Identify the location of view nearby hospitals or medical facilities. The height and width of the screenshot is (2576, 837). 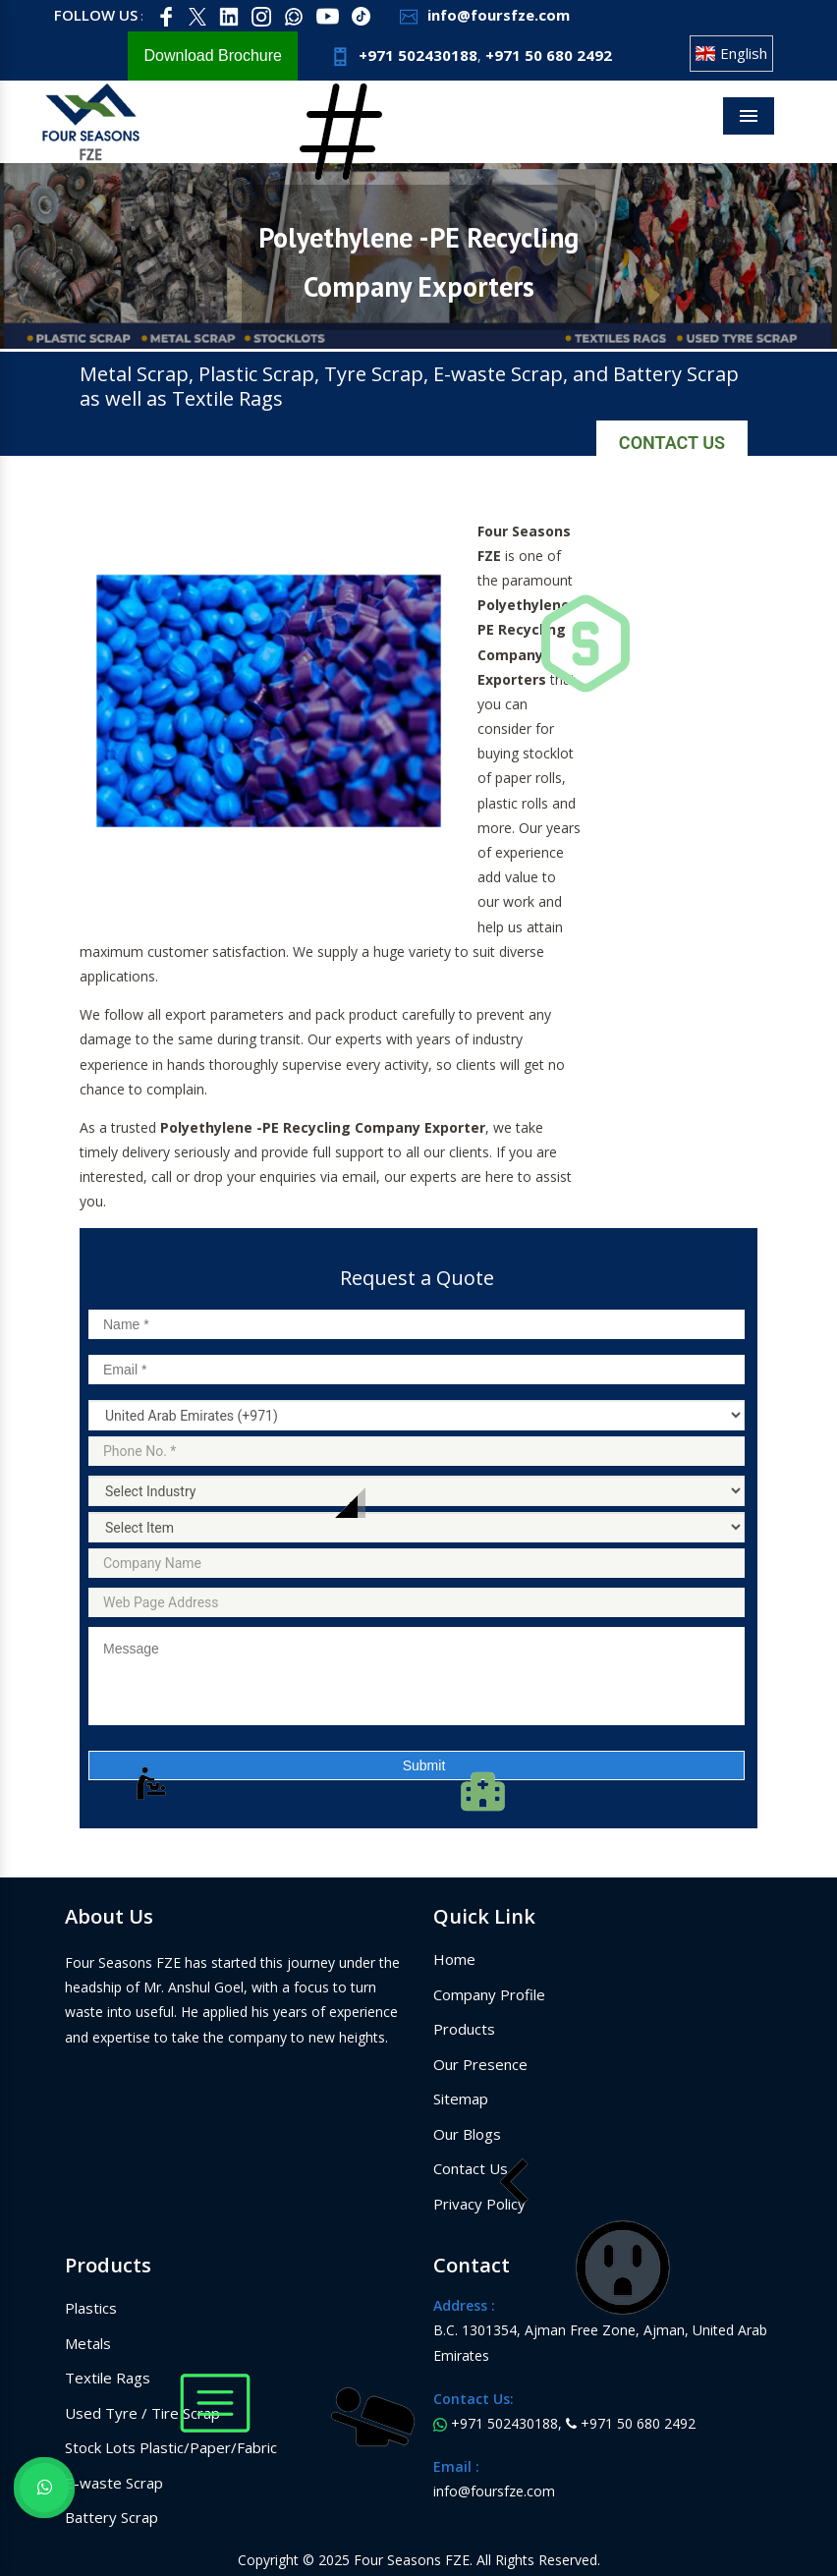
(482, 1791).